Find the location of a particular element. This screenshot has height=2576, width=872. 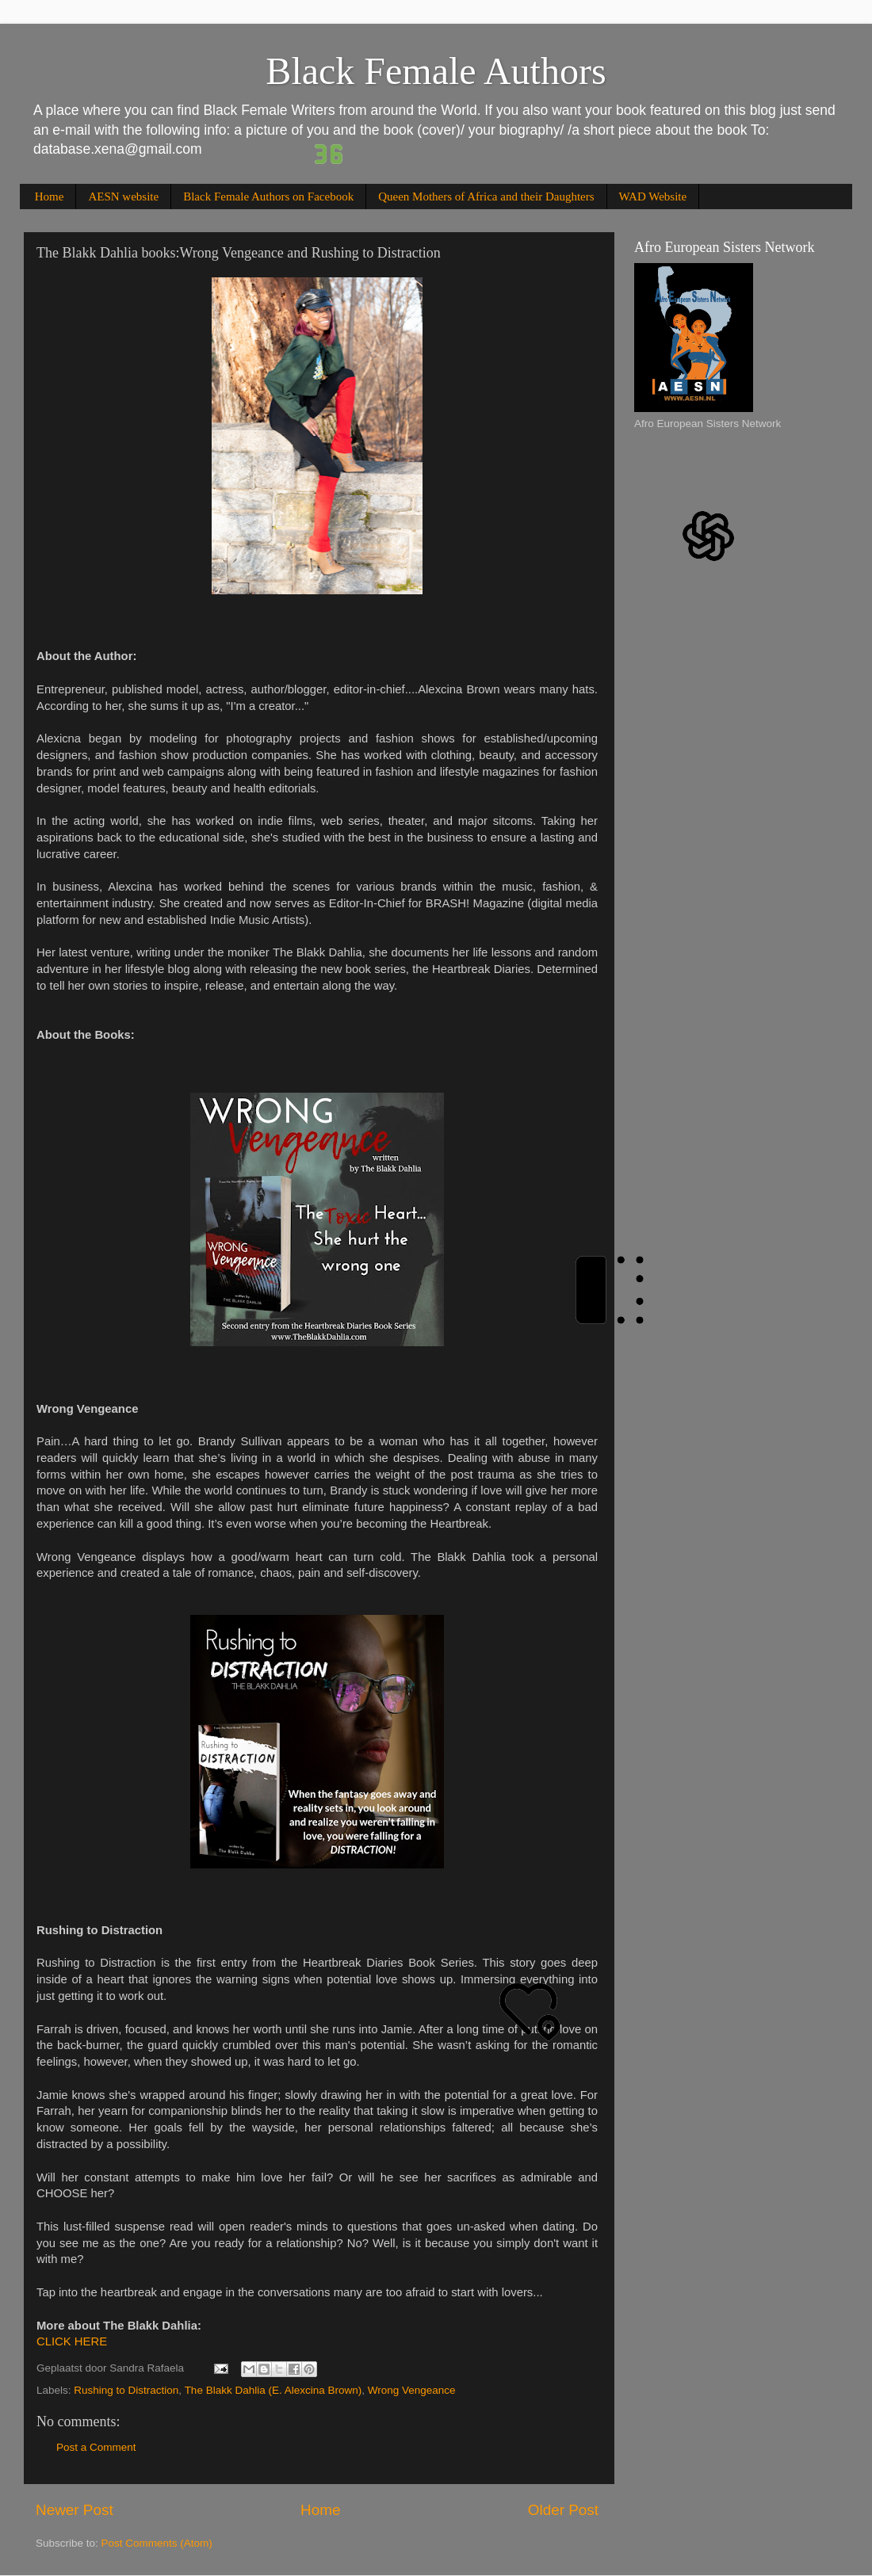

save this location to favorites is located at coordinates (528, 2009).